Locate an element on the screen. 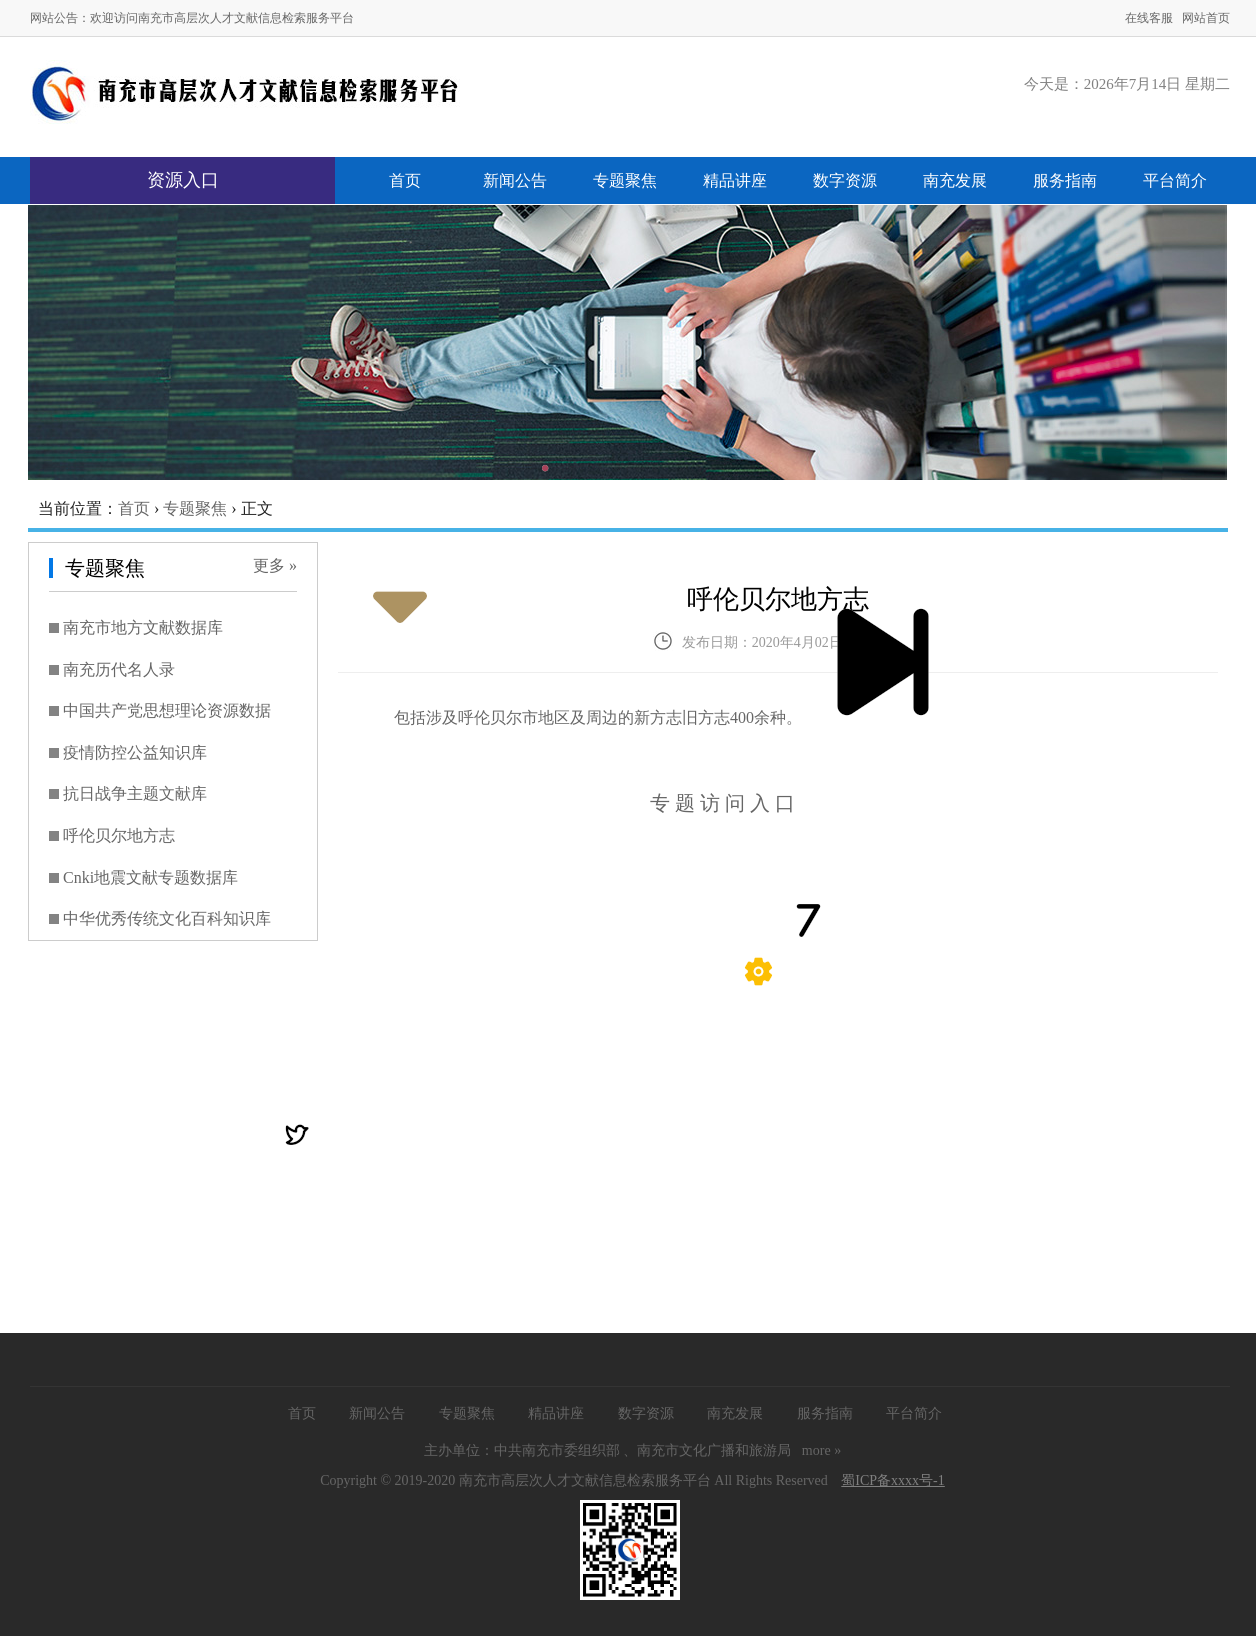  open settings menu is located at coordinates (758, 971).